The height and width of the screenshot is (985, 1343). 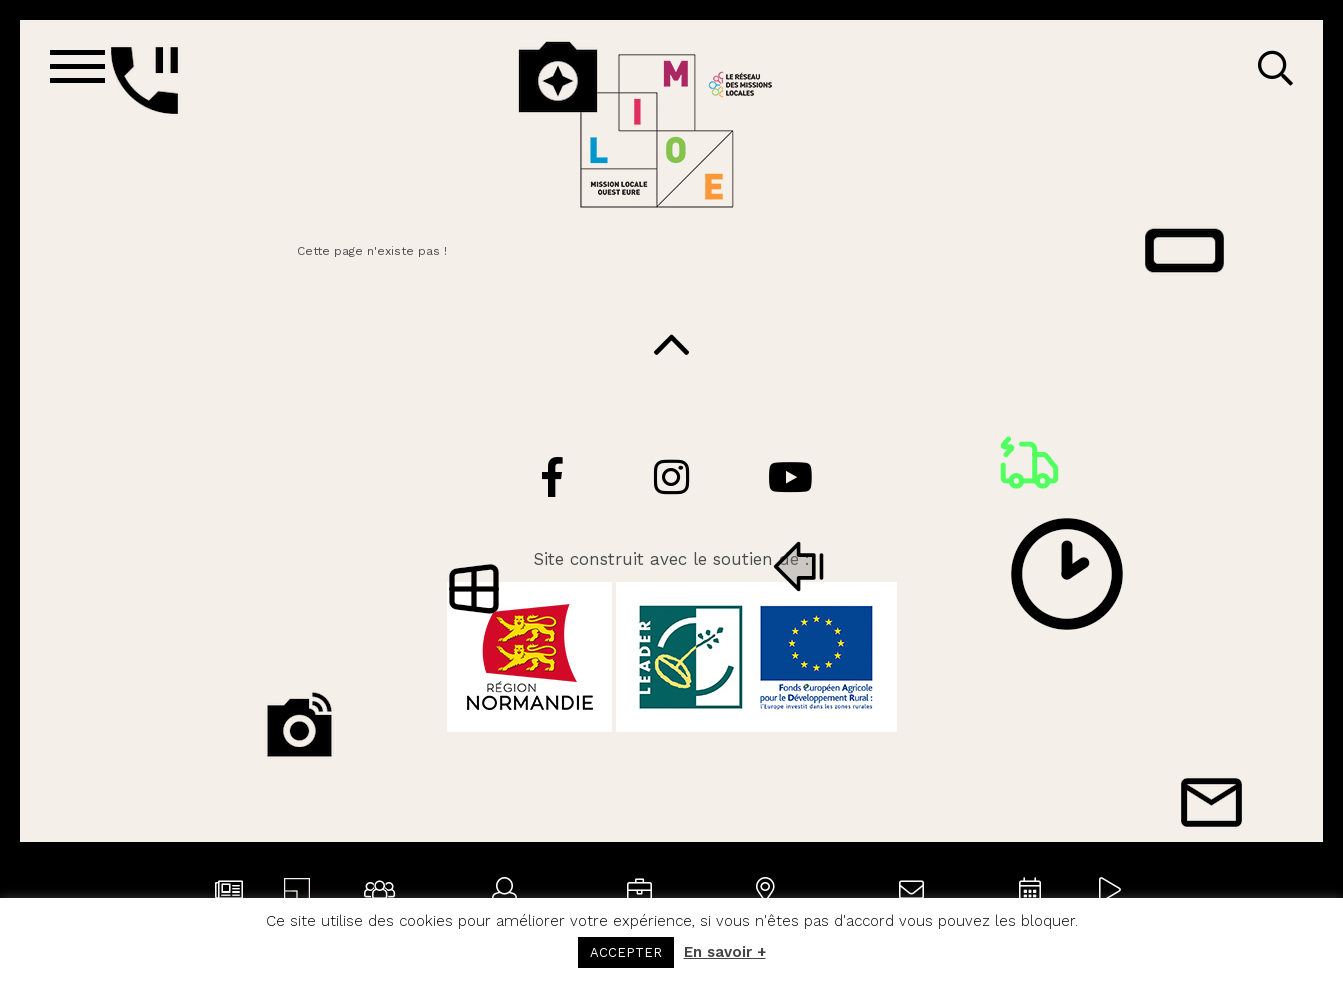 What do you see at coordinates (1184, 250) in the screenshot?
I see `crop image to 7:5 aspect ratio` at bounding box center [1184, 250].